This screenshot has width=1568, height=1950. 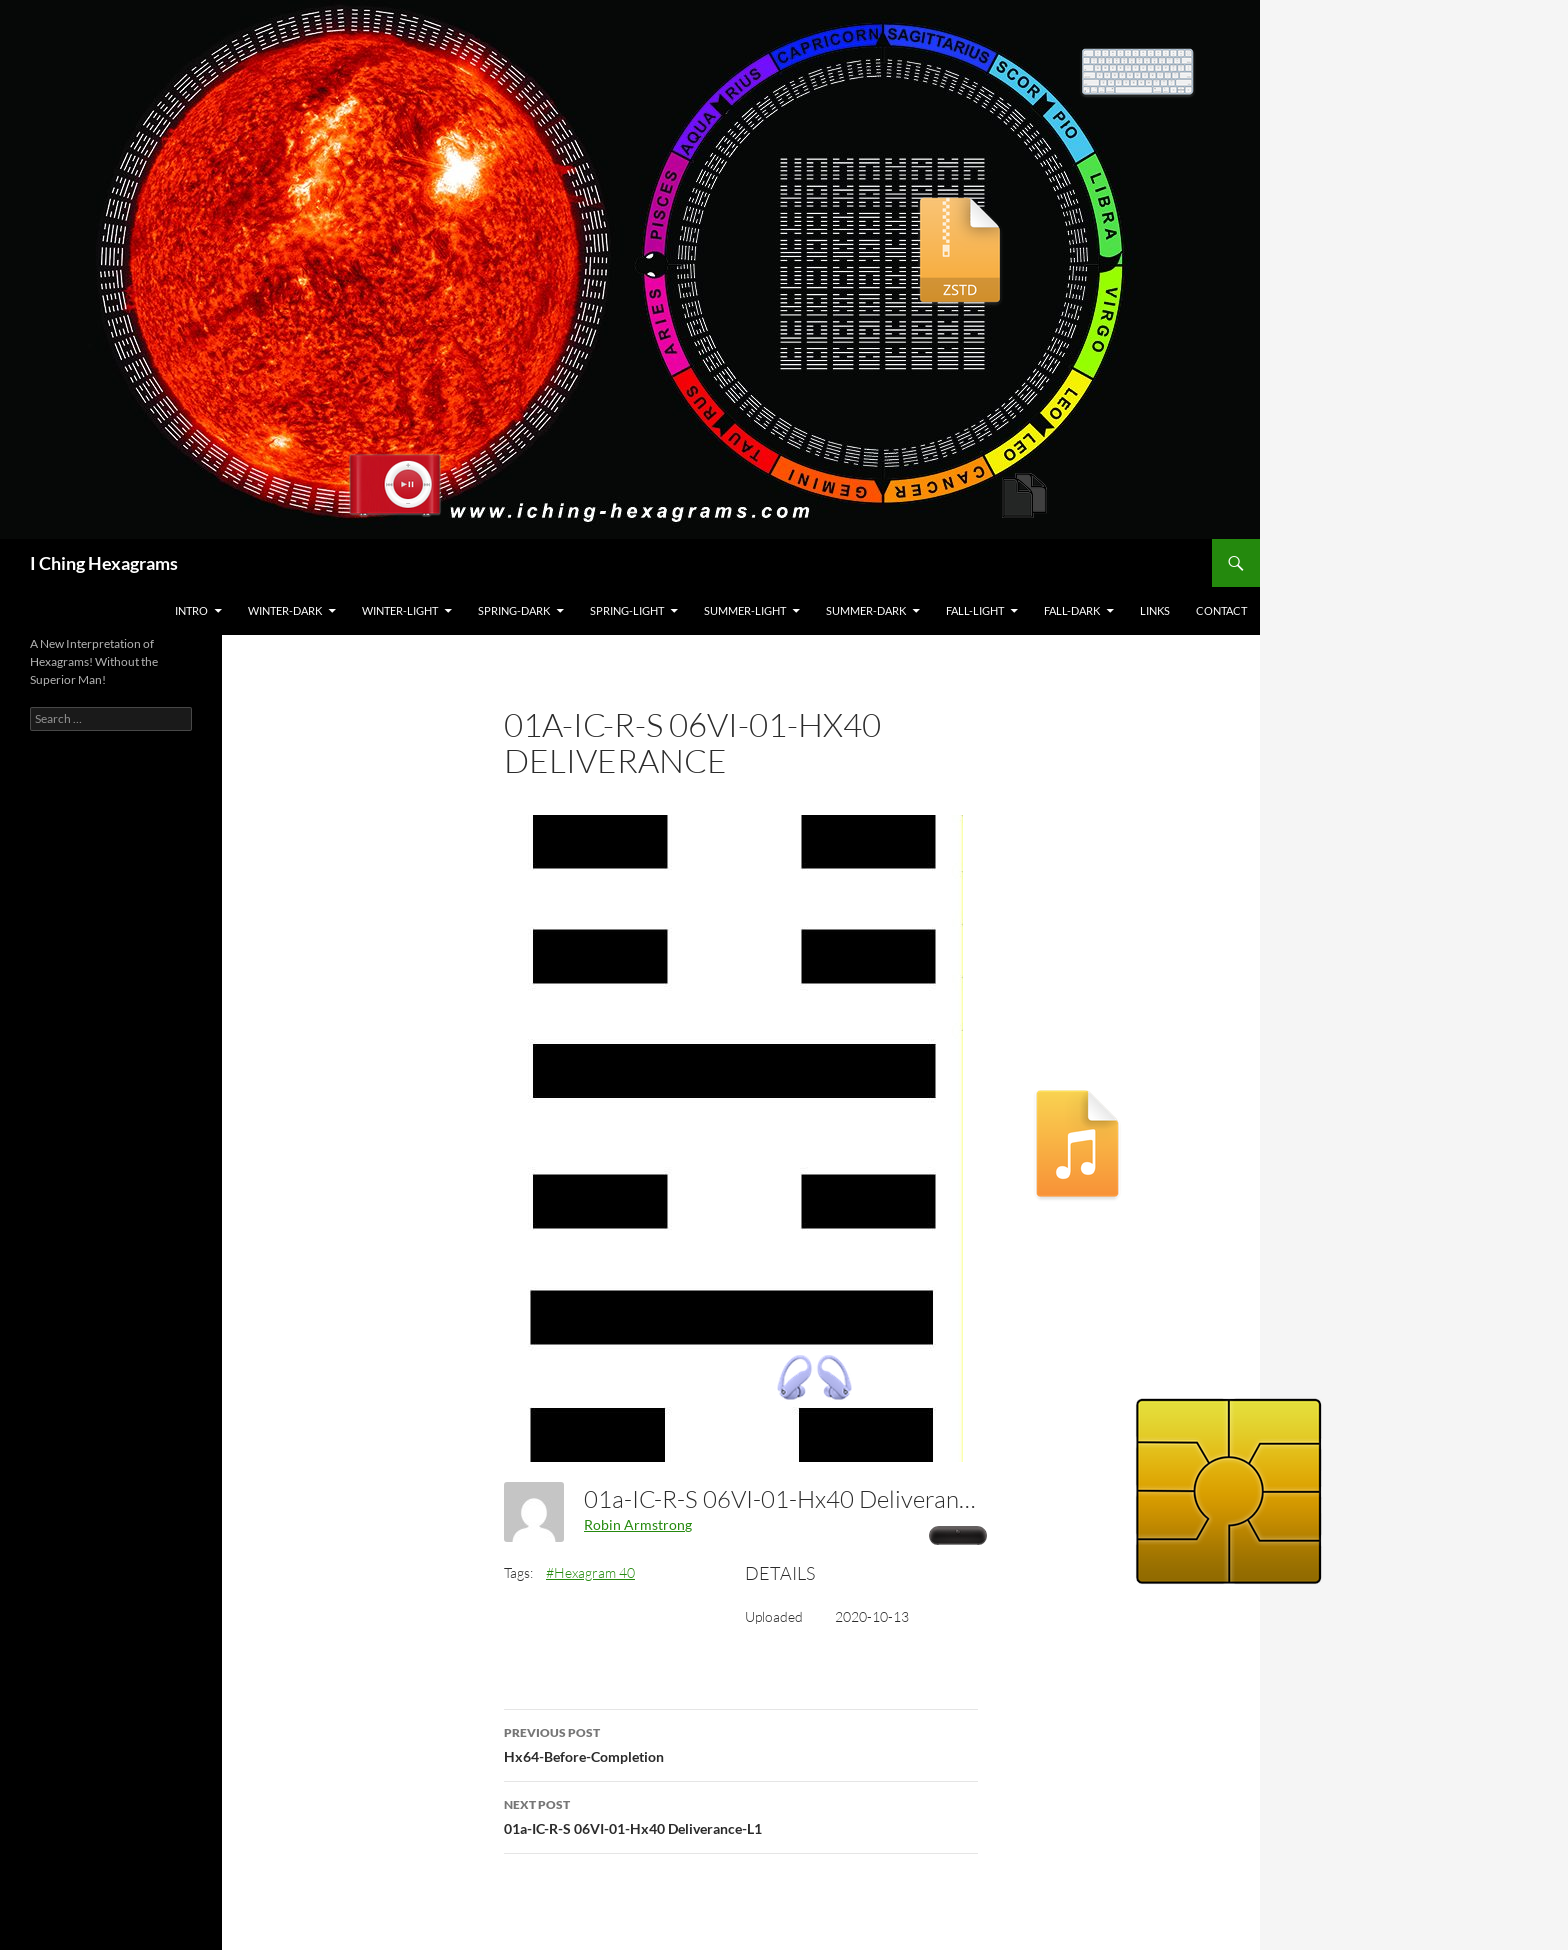 I want to click on an ogg audio file, so click(x=1077, y=1143).